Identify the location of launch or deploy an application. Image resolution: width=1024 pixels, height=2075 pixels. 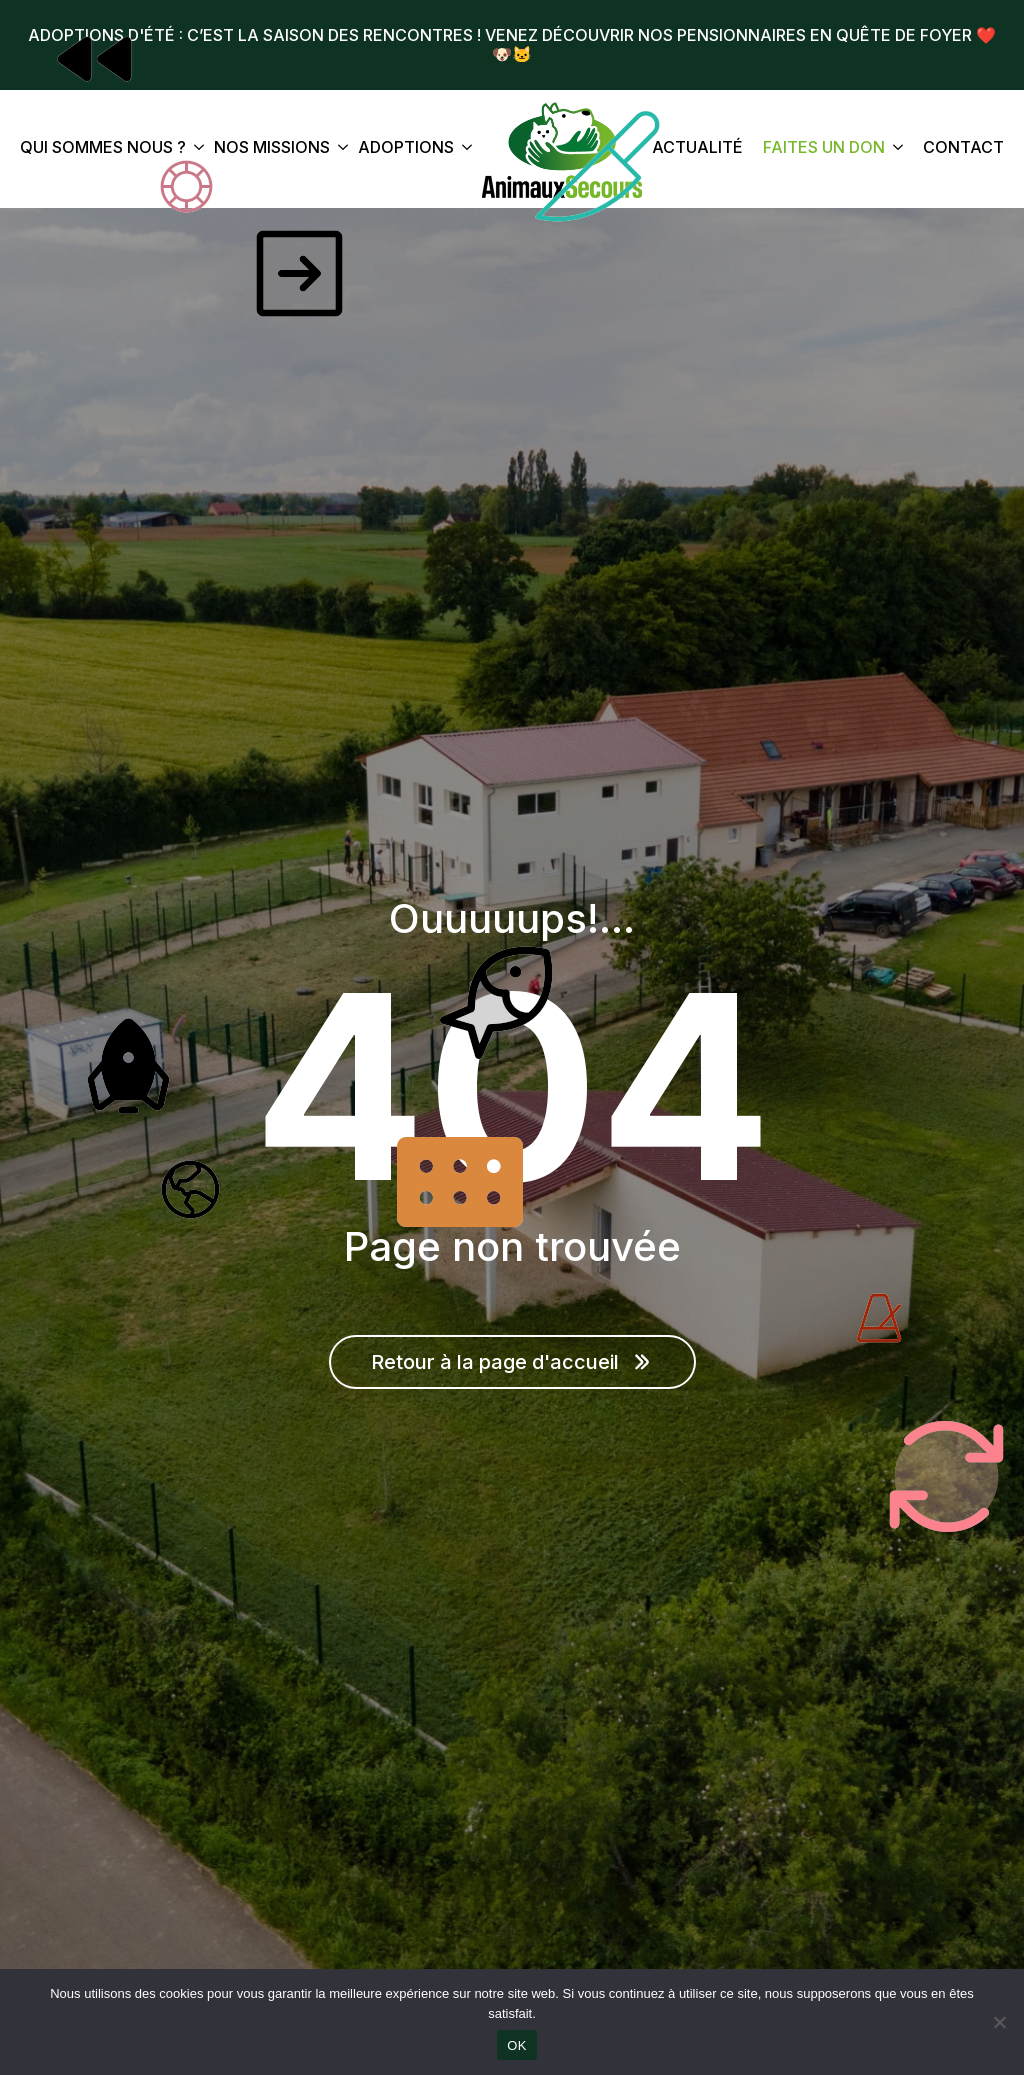
(128, 1069).